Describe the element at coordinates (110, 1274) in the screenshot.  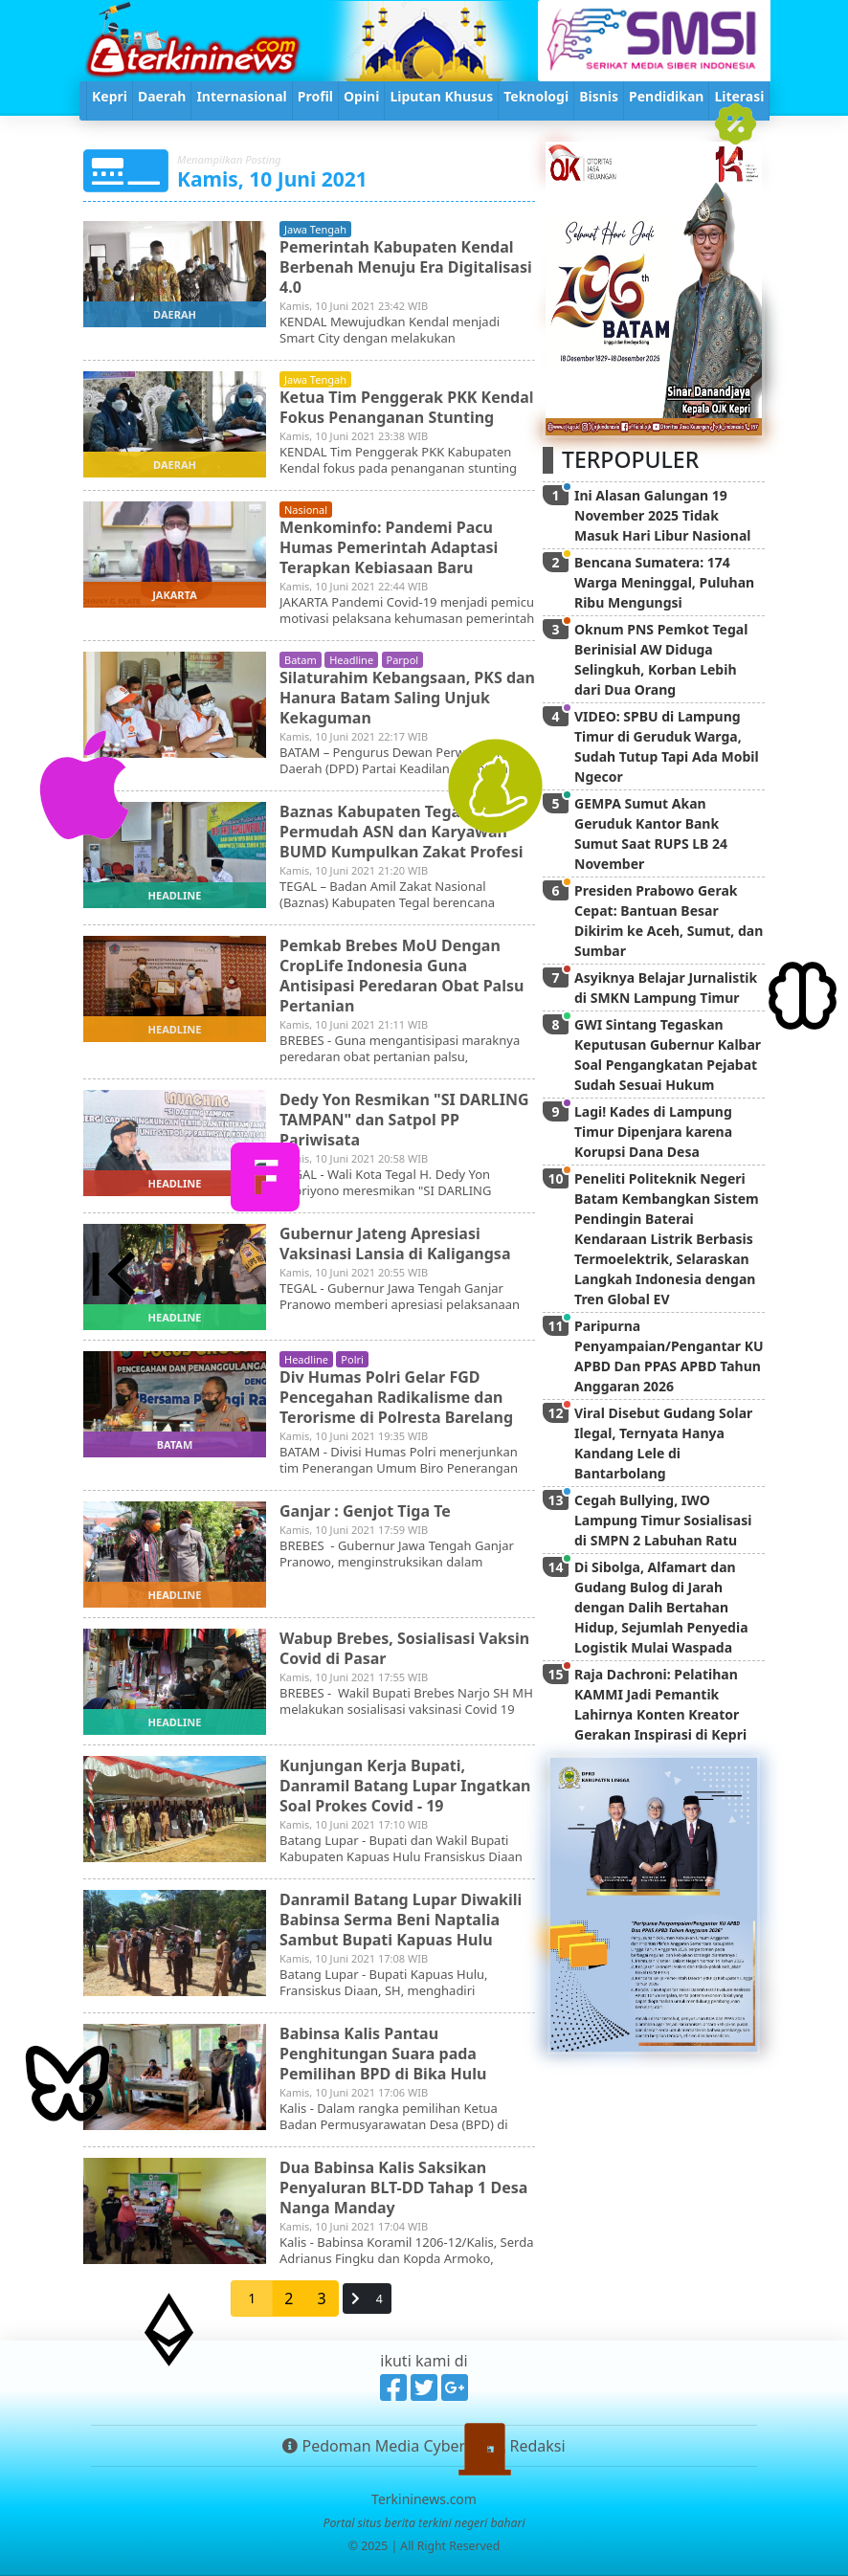
I see `skip to previous track` at that location.